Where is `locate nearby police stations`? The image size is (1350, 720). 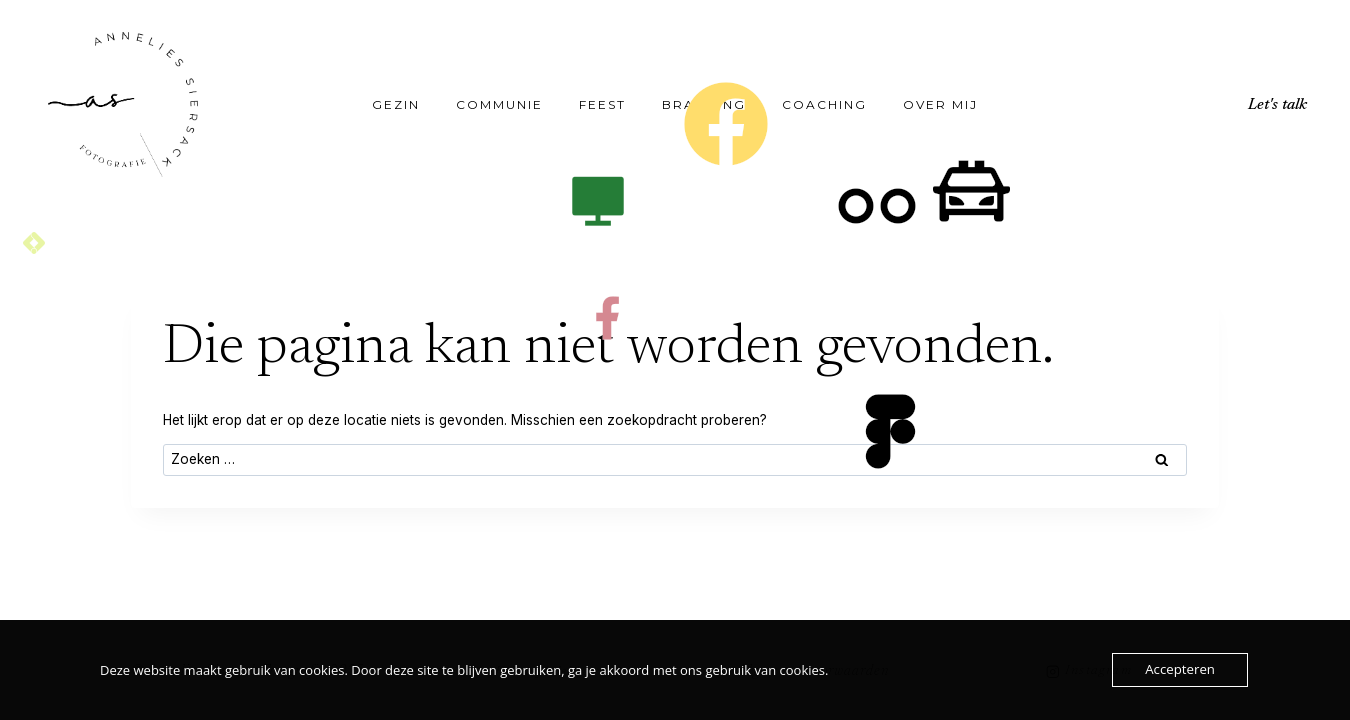
locate nearby police stations is located at coordinates (971, 189).